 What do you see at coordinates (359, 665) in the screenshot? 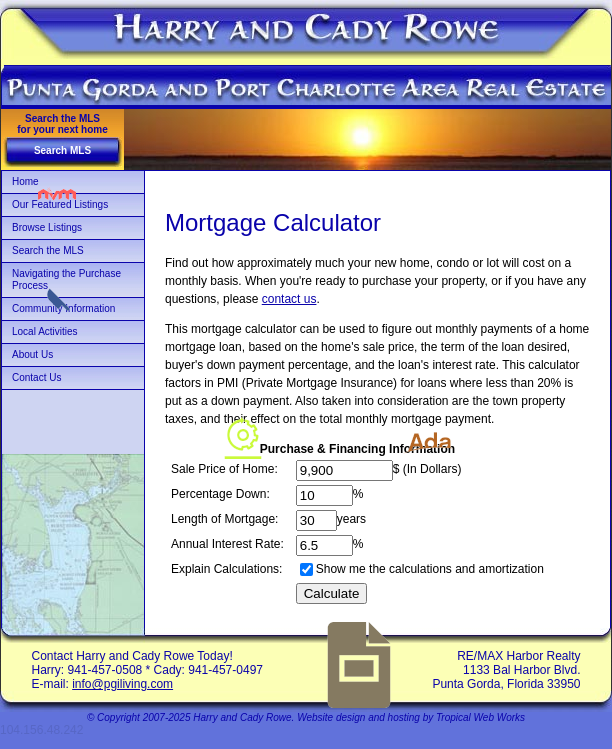
I see `open Google Slides` at bounding box center [359, 665].